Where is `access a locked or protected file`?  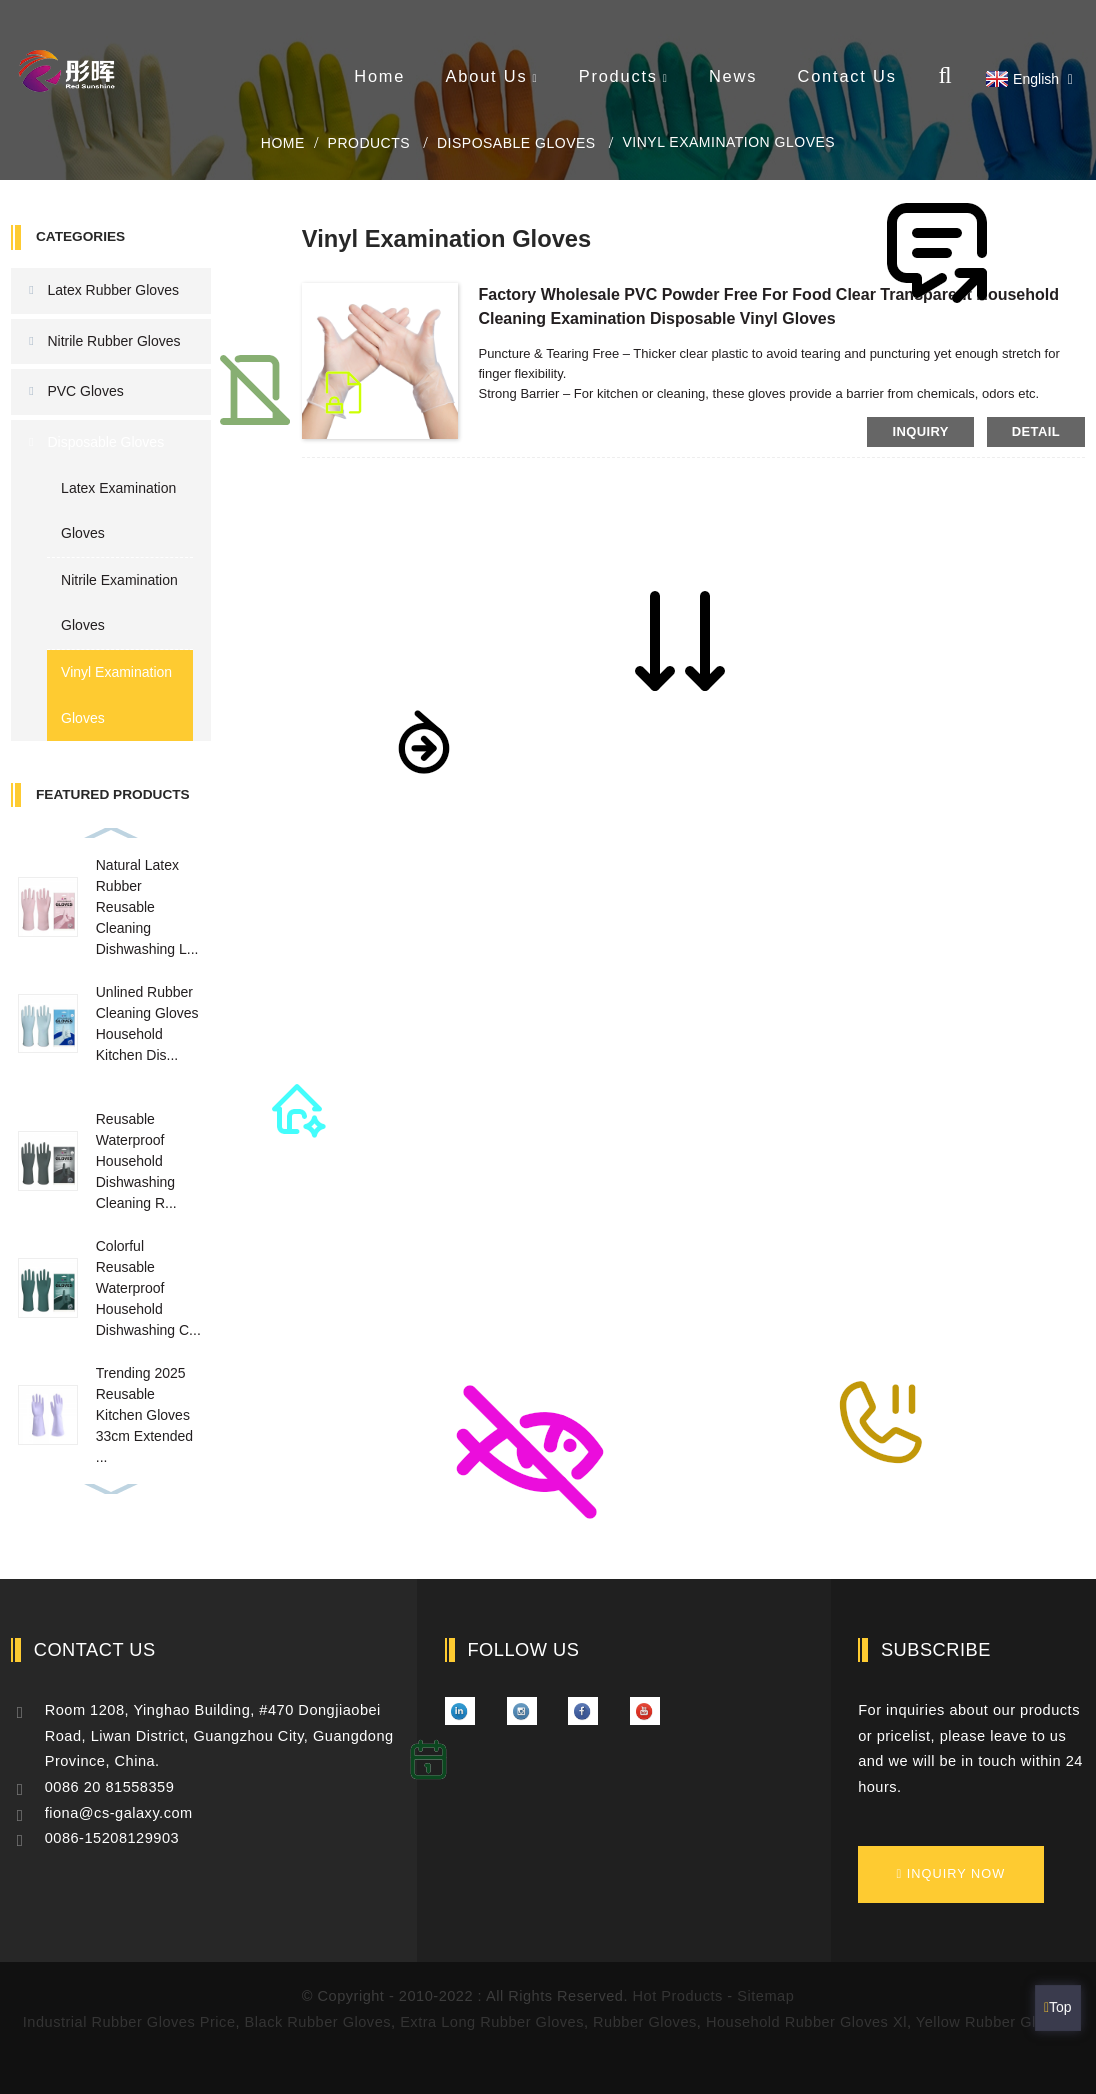 access a locked or protected file is located at coordinates (343, 392).